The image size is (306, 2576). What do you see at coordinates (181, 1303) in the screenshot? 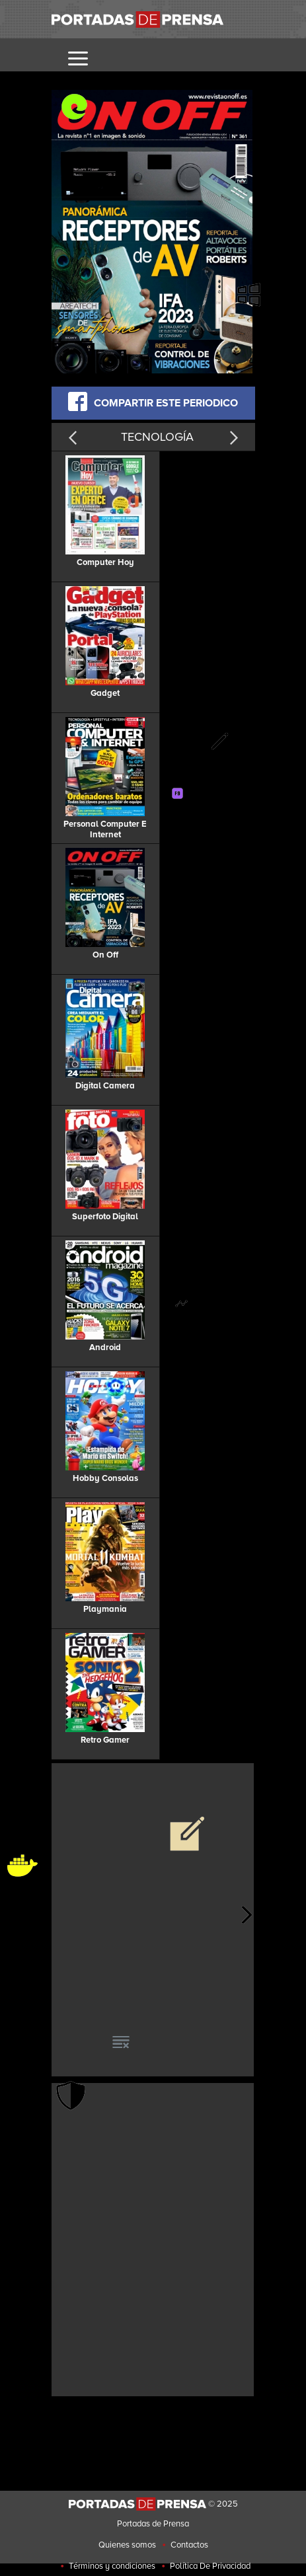
I see `view analytics and statistics` at bounding box center [181, 1303].